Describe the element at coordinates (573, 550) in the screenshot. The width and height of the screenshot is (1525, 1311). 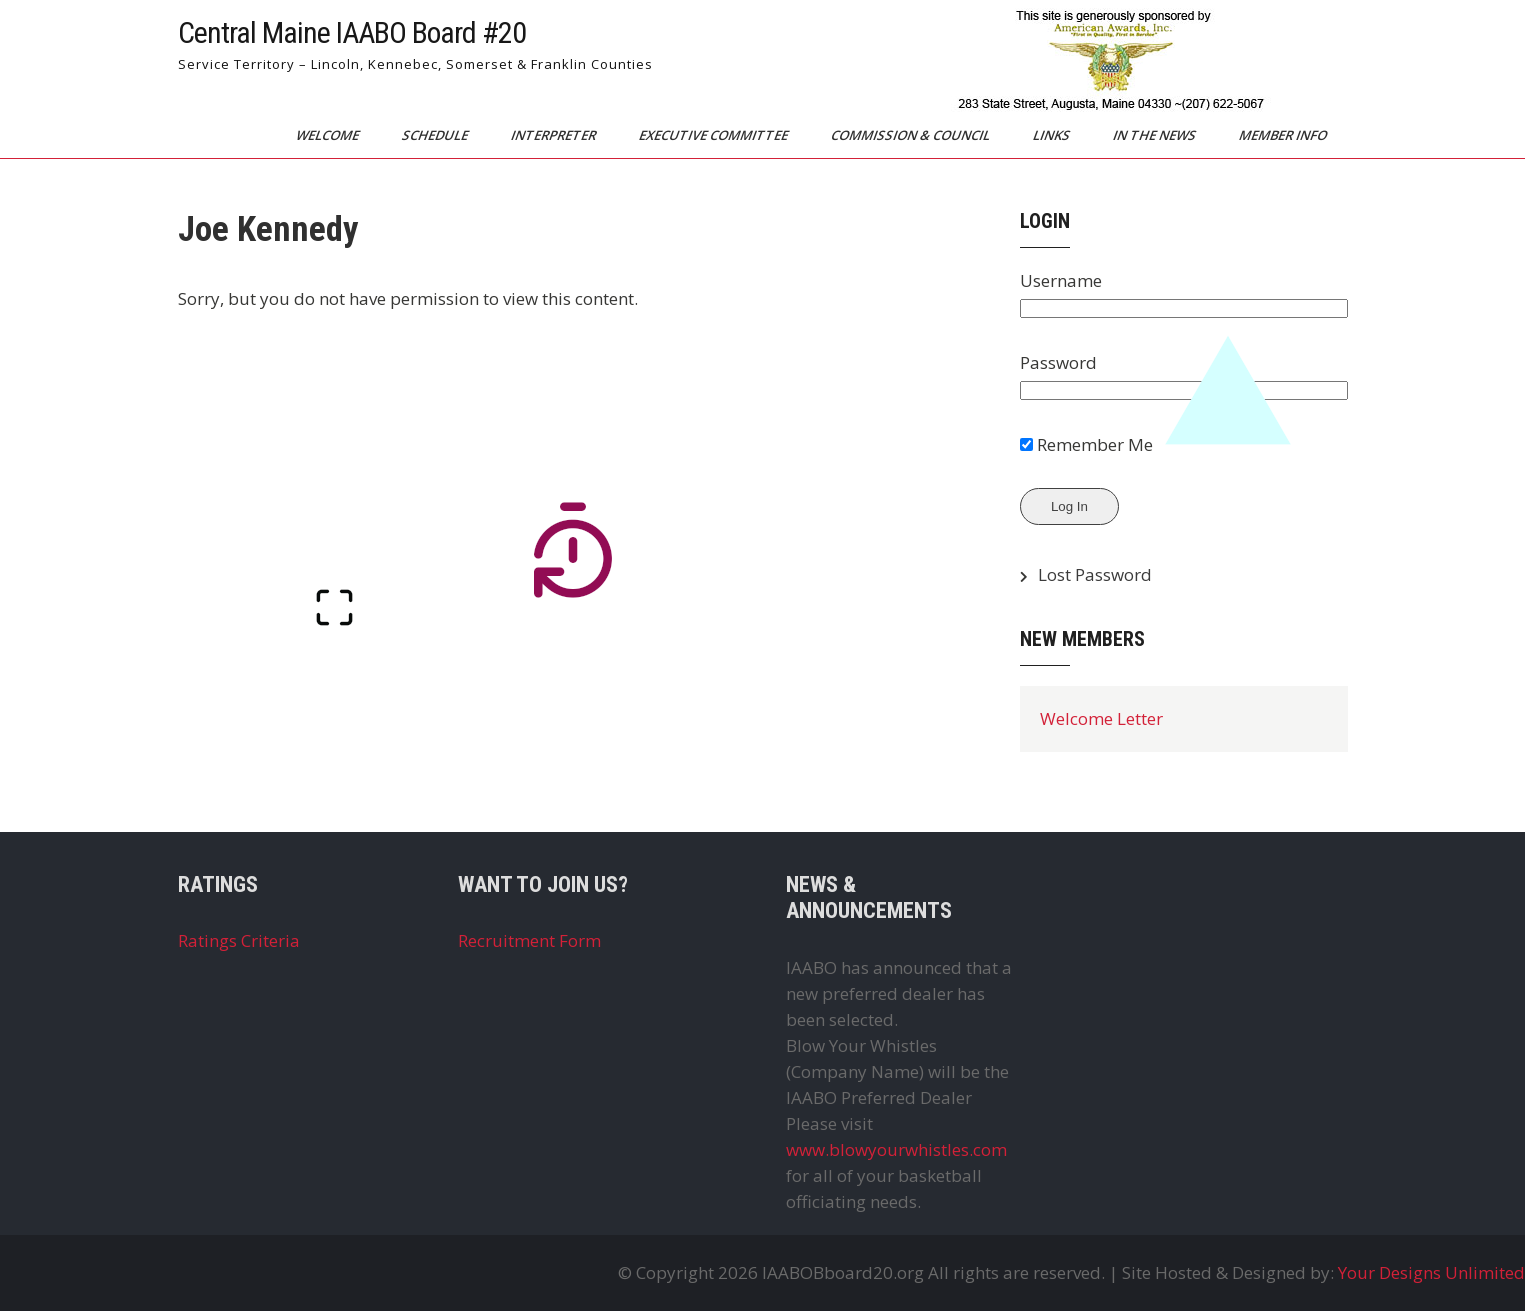
I see `reset the timer to its starting value` at that location.